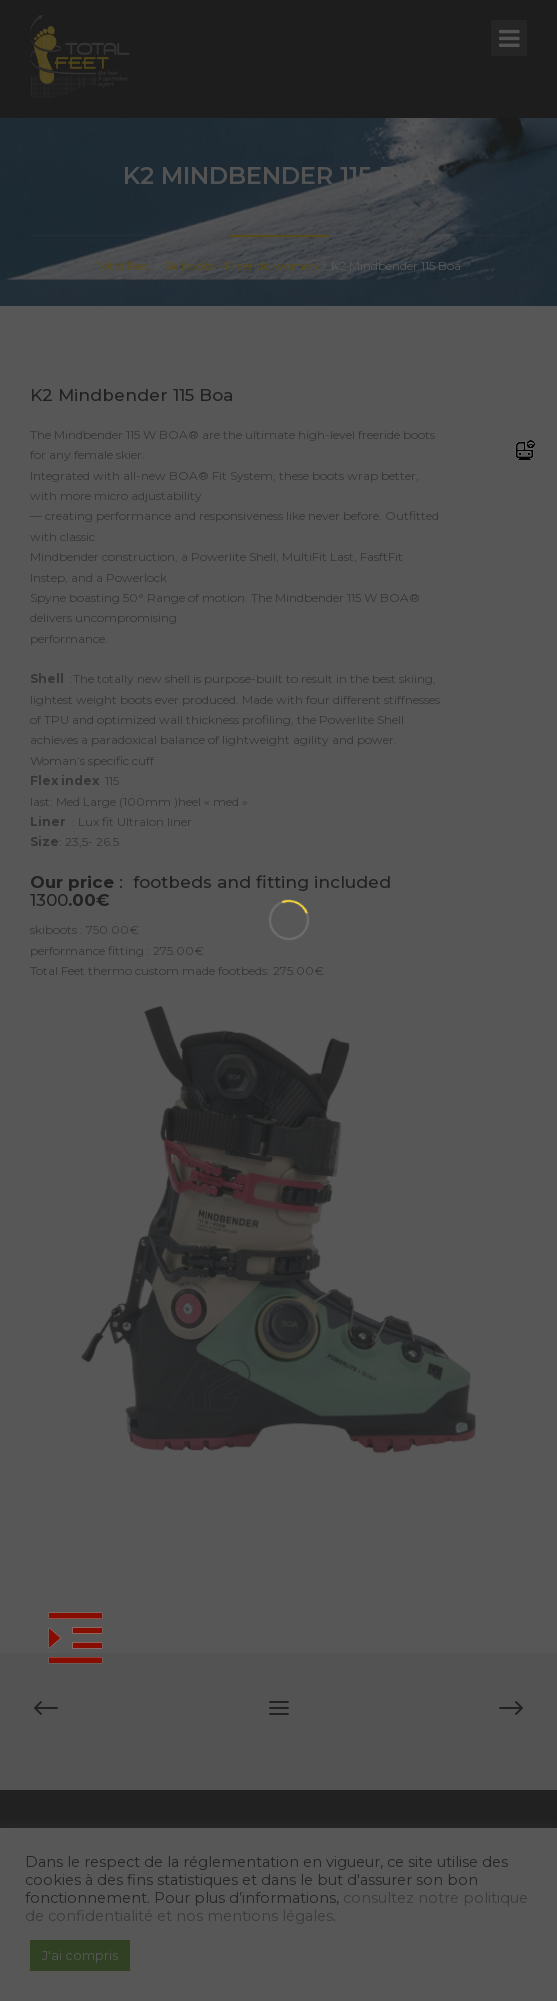 This screenshot has height=2001, width=557. I want to click on indicates wifi availability on subway or transit, so click(524, 450).